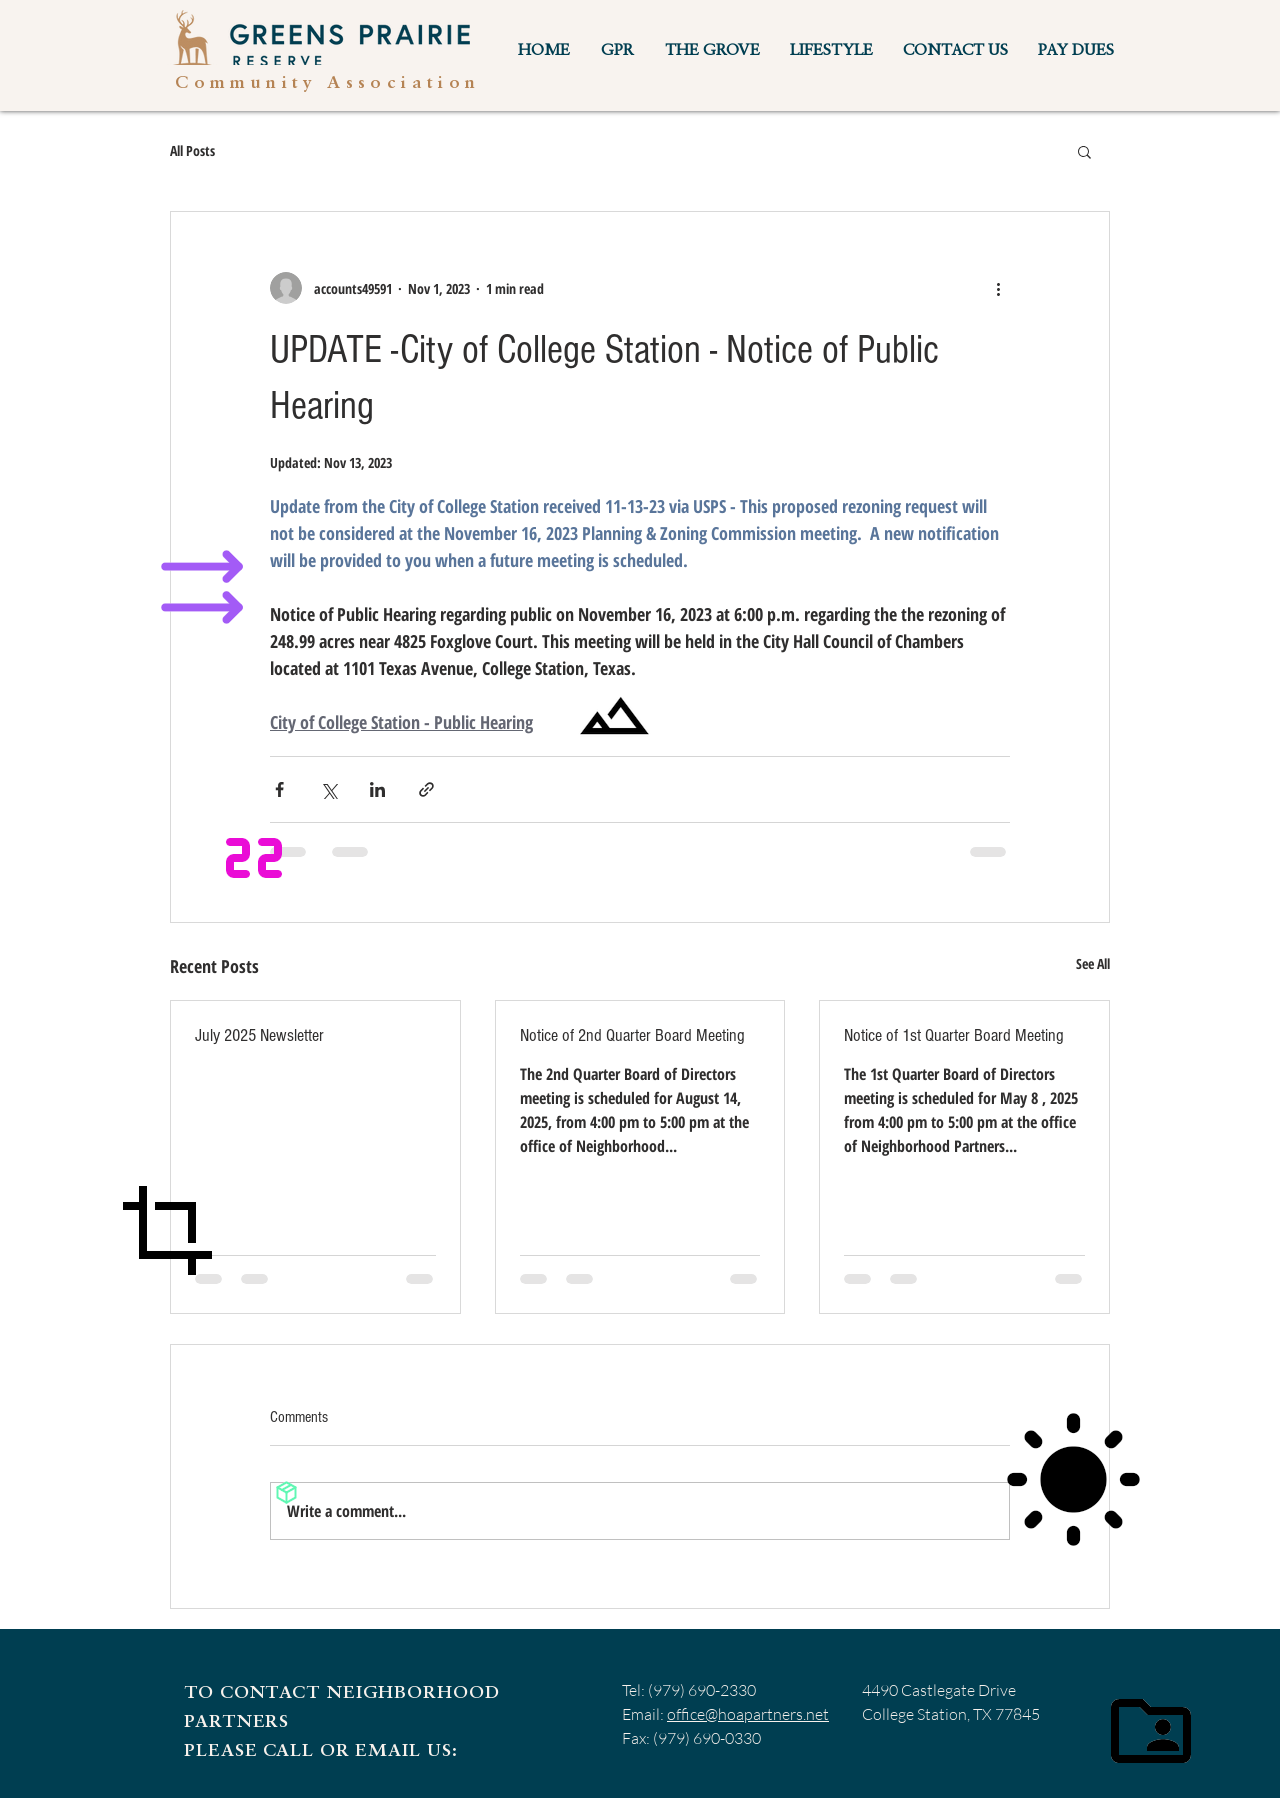  What do you see at coordinates (614, 715) in the screenshot?
I see `view terrain or topographic map layer` at bounding box center [614, 715].